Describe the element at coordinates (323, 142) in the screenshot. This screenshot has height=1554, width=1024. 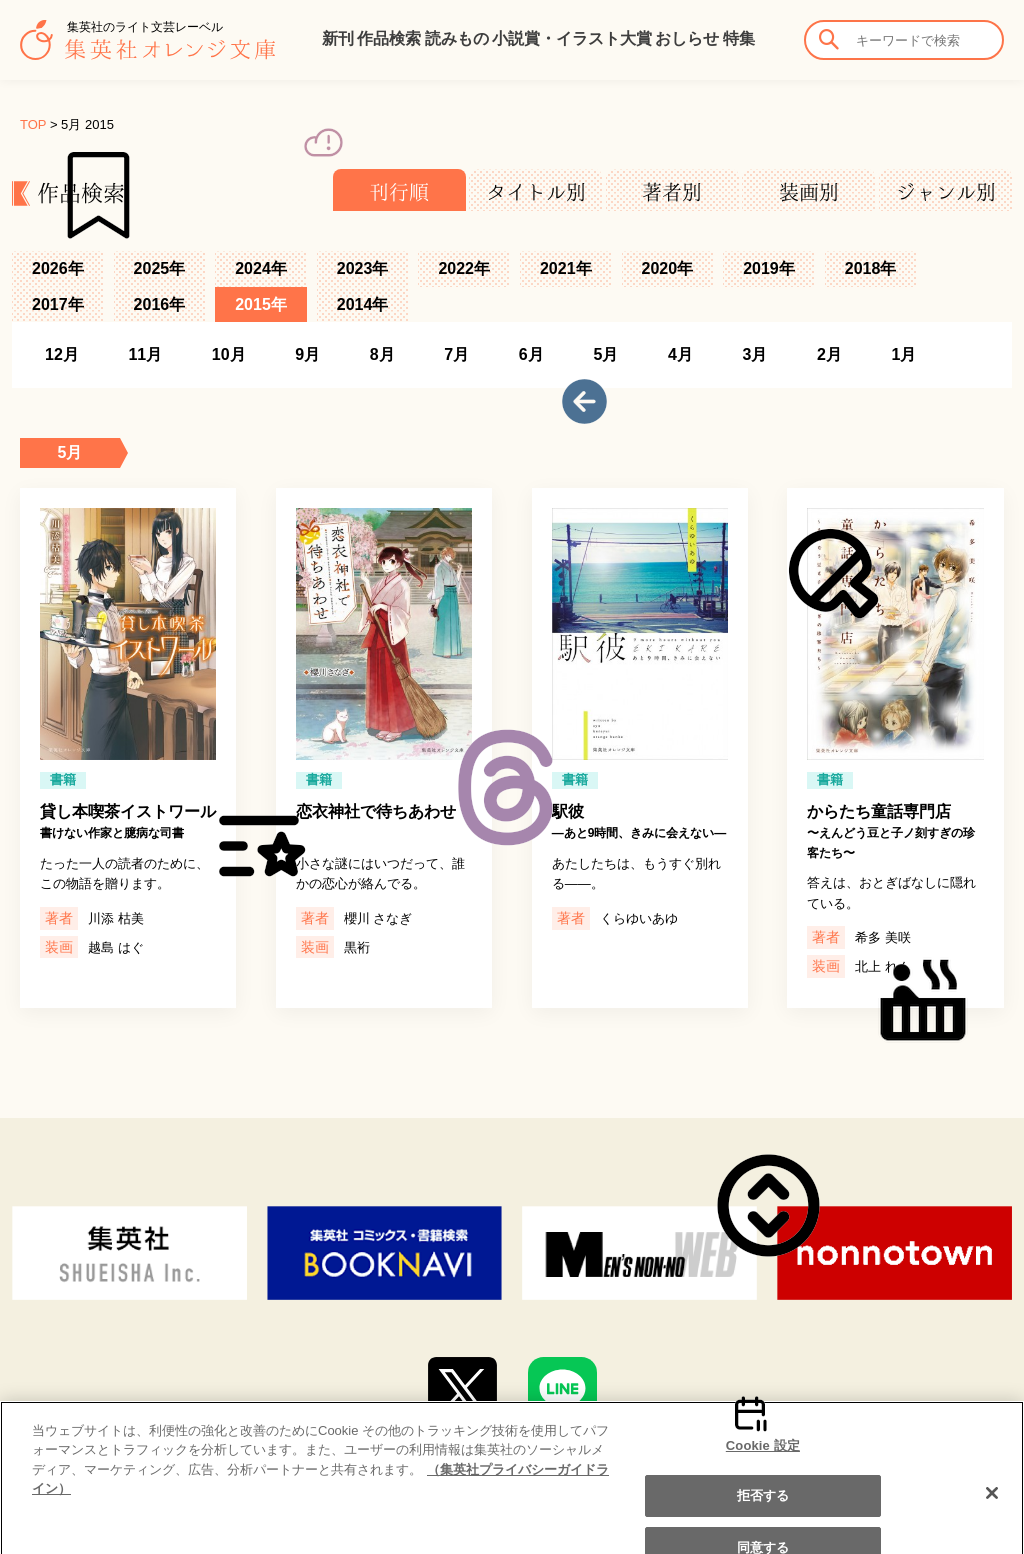
I see `cloud storage warning or sync issue` at that location.